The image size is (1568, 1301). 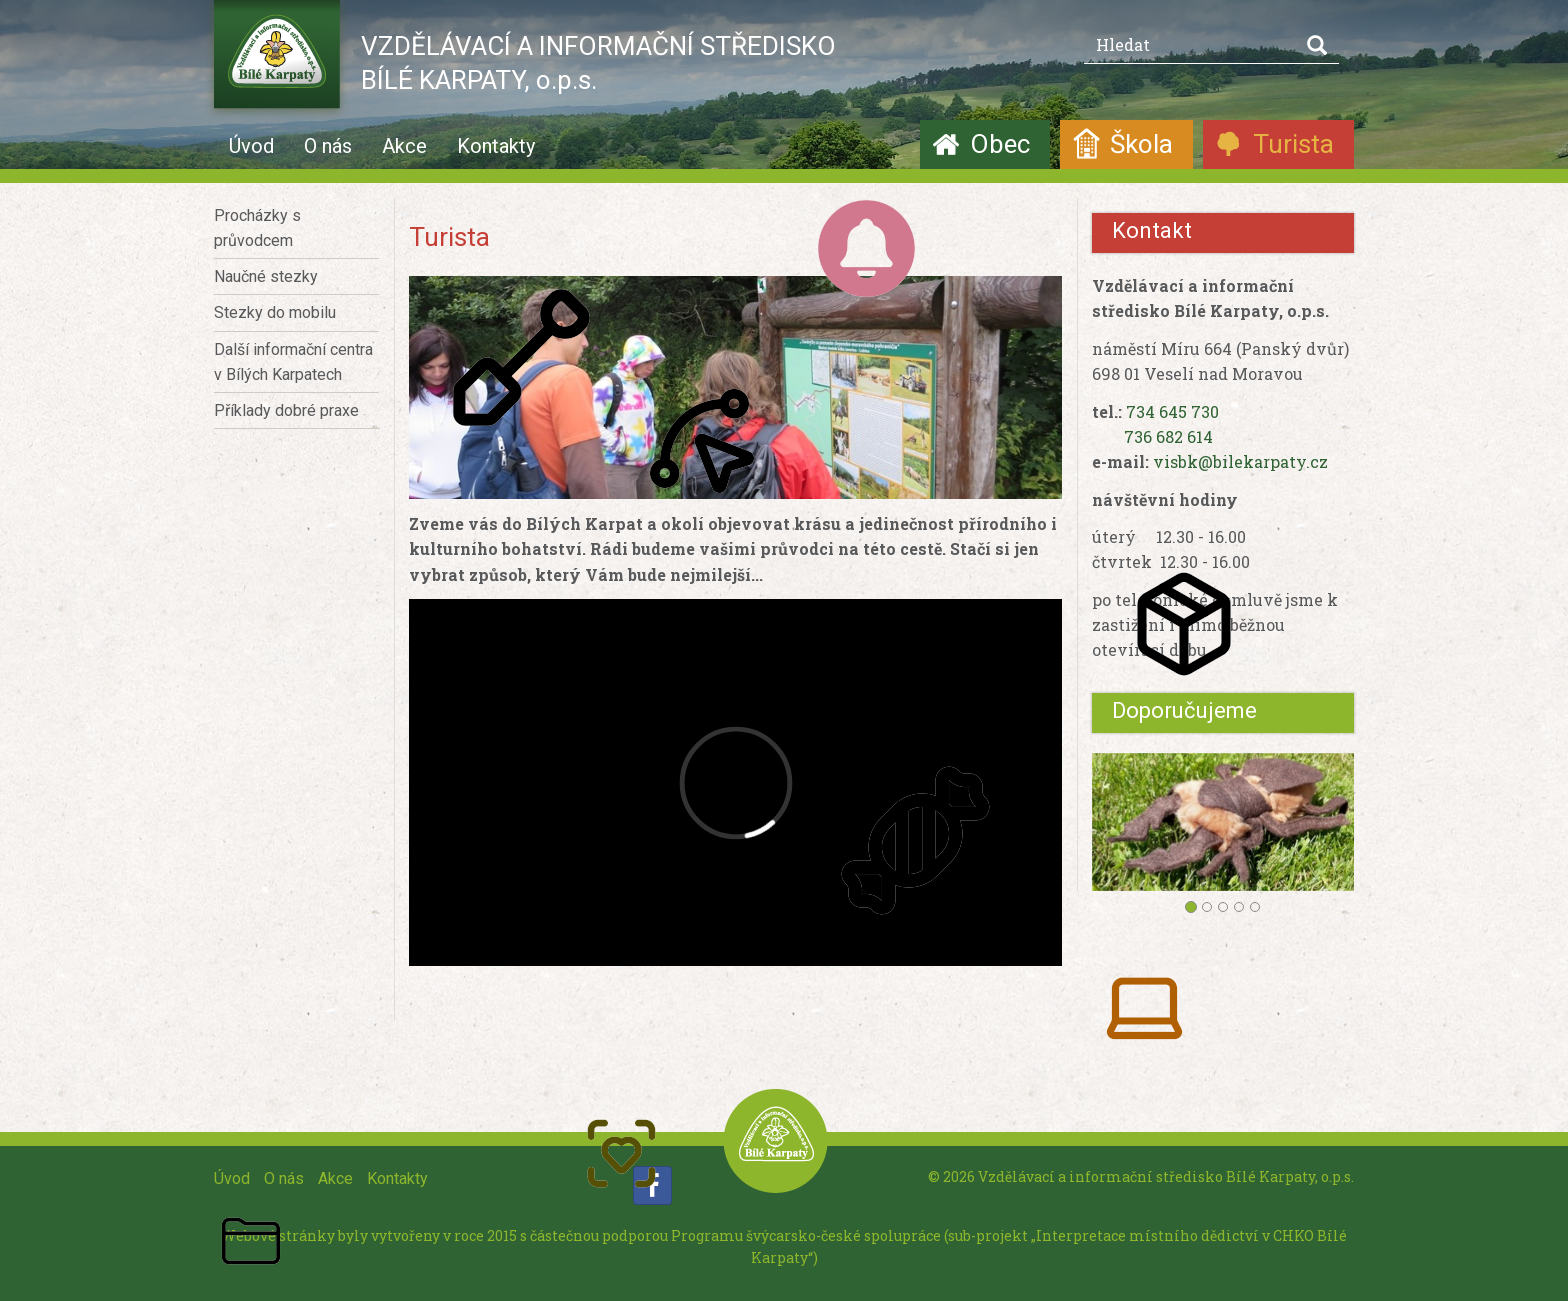 What do you see at coordinates (1184, 624) in the screenshot?
I see `view package or shipment details` at bounding box center [1184, 624].